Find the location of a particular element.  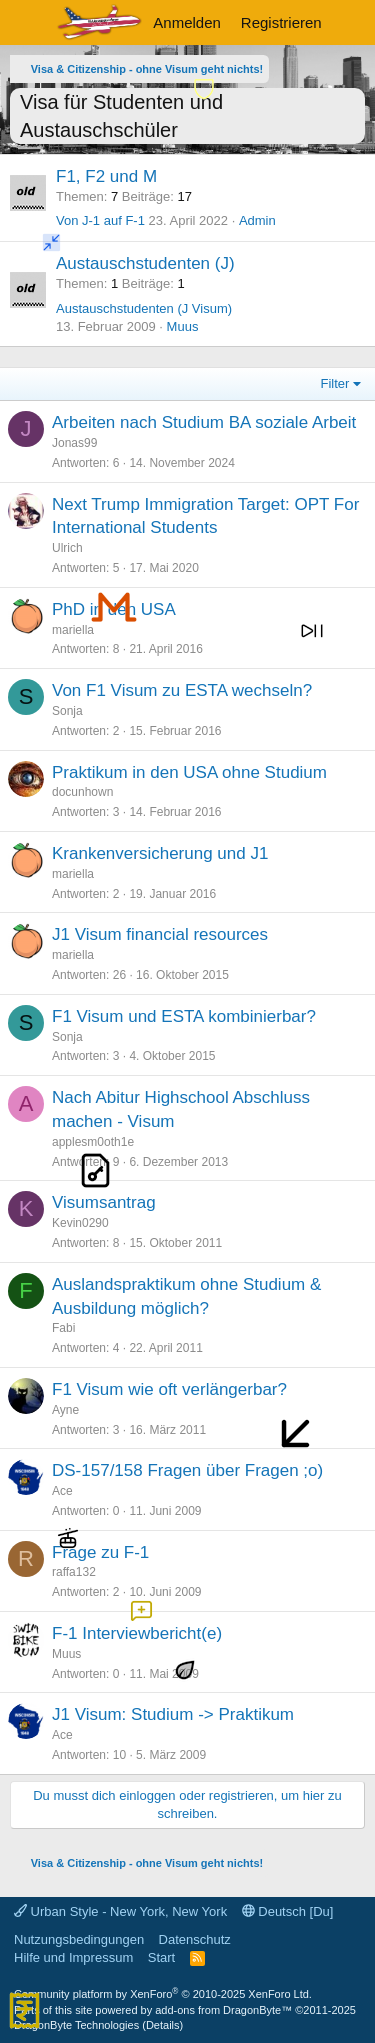

indicates eco-friendly or sustainable option is located at coordinates (185, 1670).